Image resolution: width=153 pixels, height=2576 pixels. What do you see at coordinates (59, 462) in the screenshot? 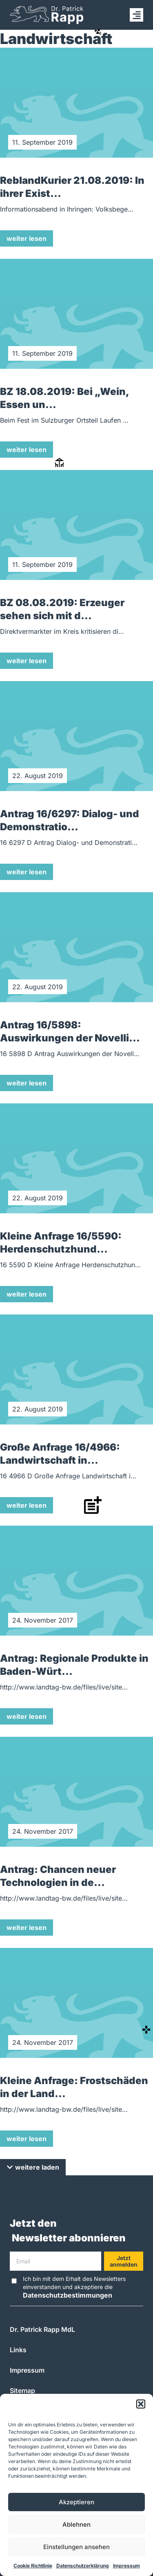
I see `access outdoor deck or patio settings` at bounding box center [59, 462].